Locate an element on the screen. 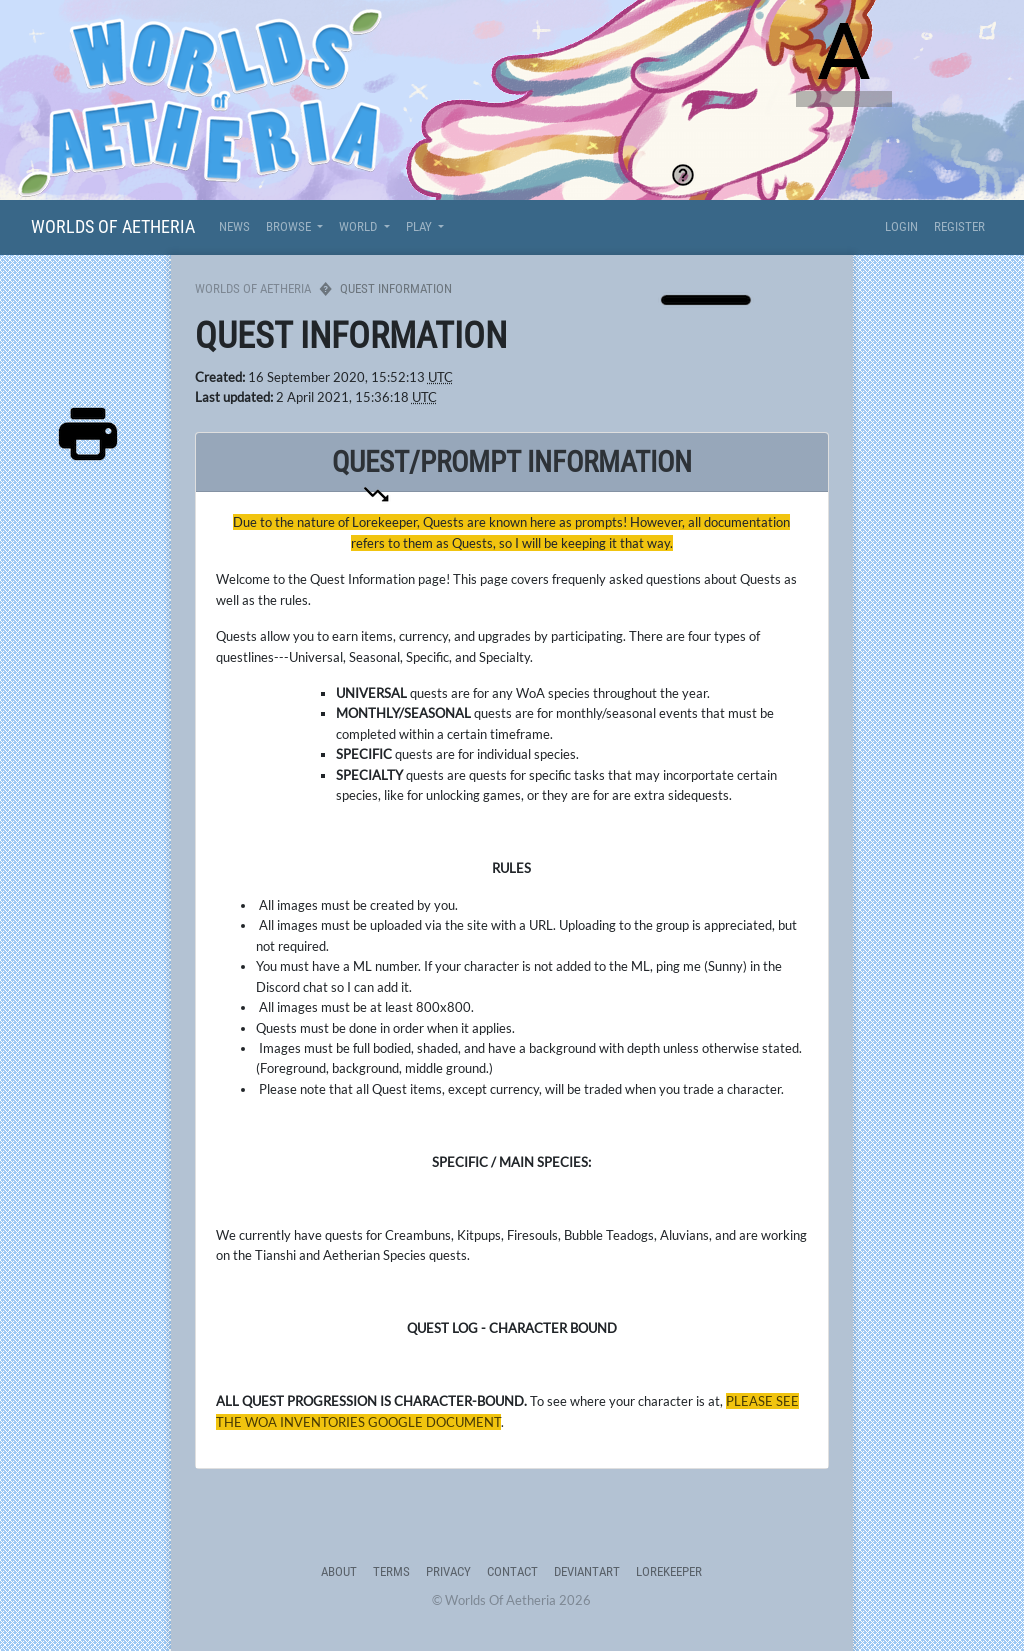 The width and height of the screenshot is (1024, 1651). change text color is located at coordinates (844, 59).